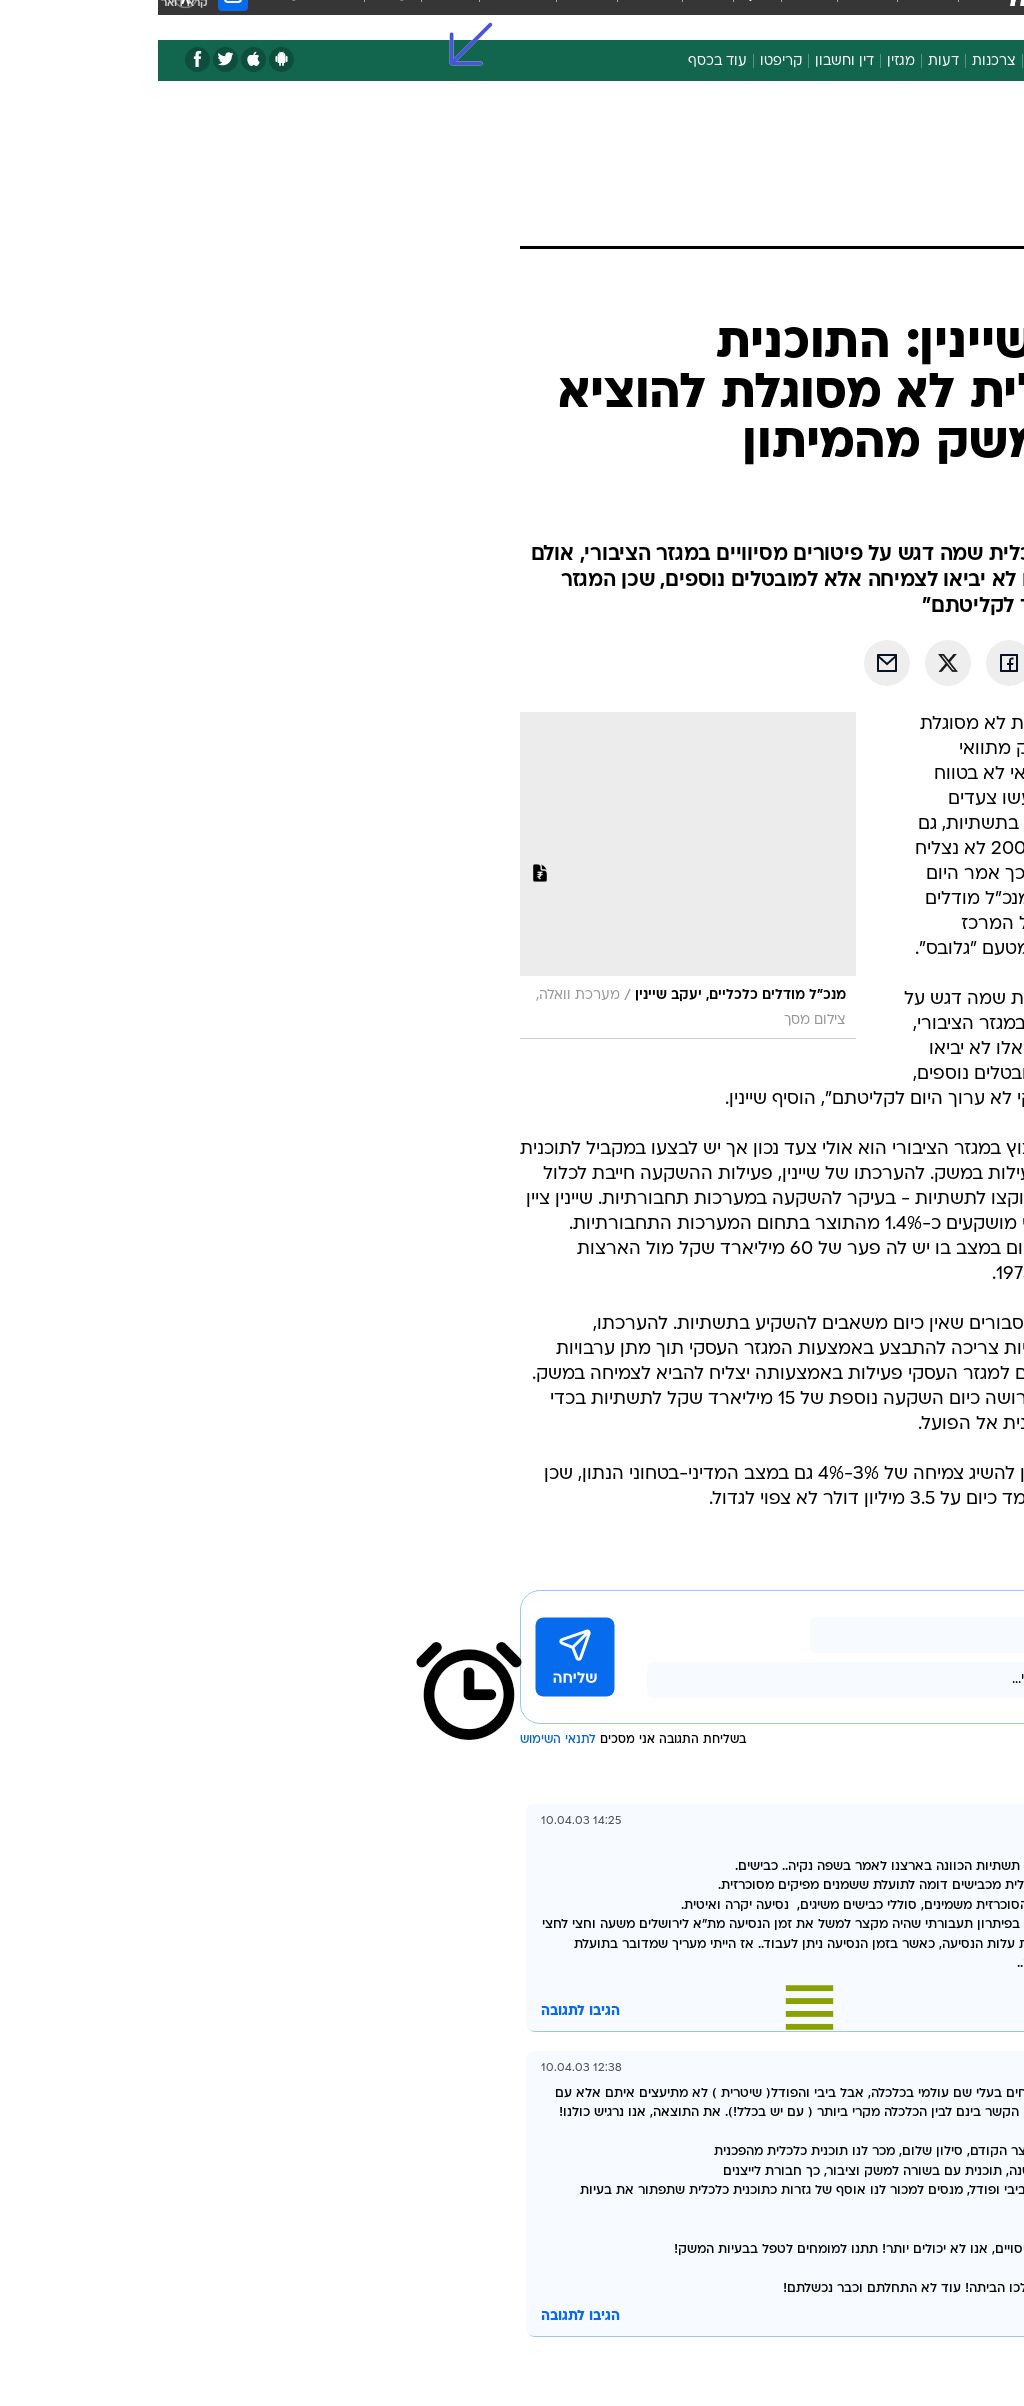 The width and height of the screenshot is (1024, 2406). Describe the element at coordinates (471, 44) in the screenshot. I see `navigate to previous or back` at that location.